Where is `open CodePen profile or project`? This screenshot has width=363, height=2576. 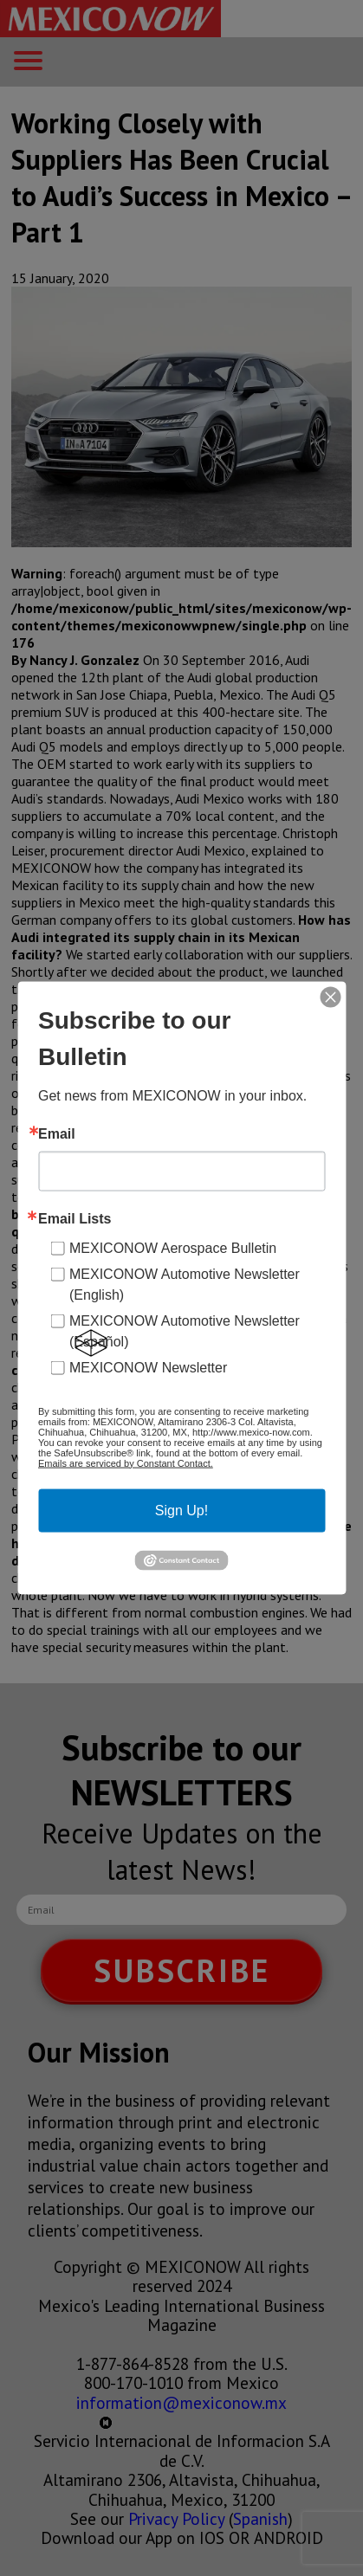
open CodePen profile or project is located at coordinates (91, 1343).